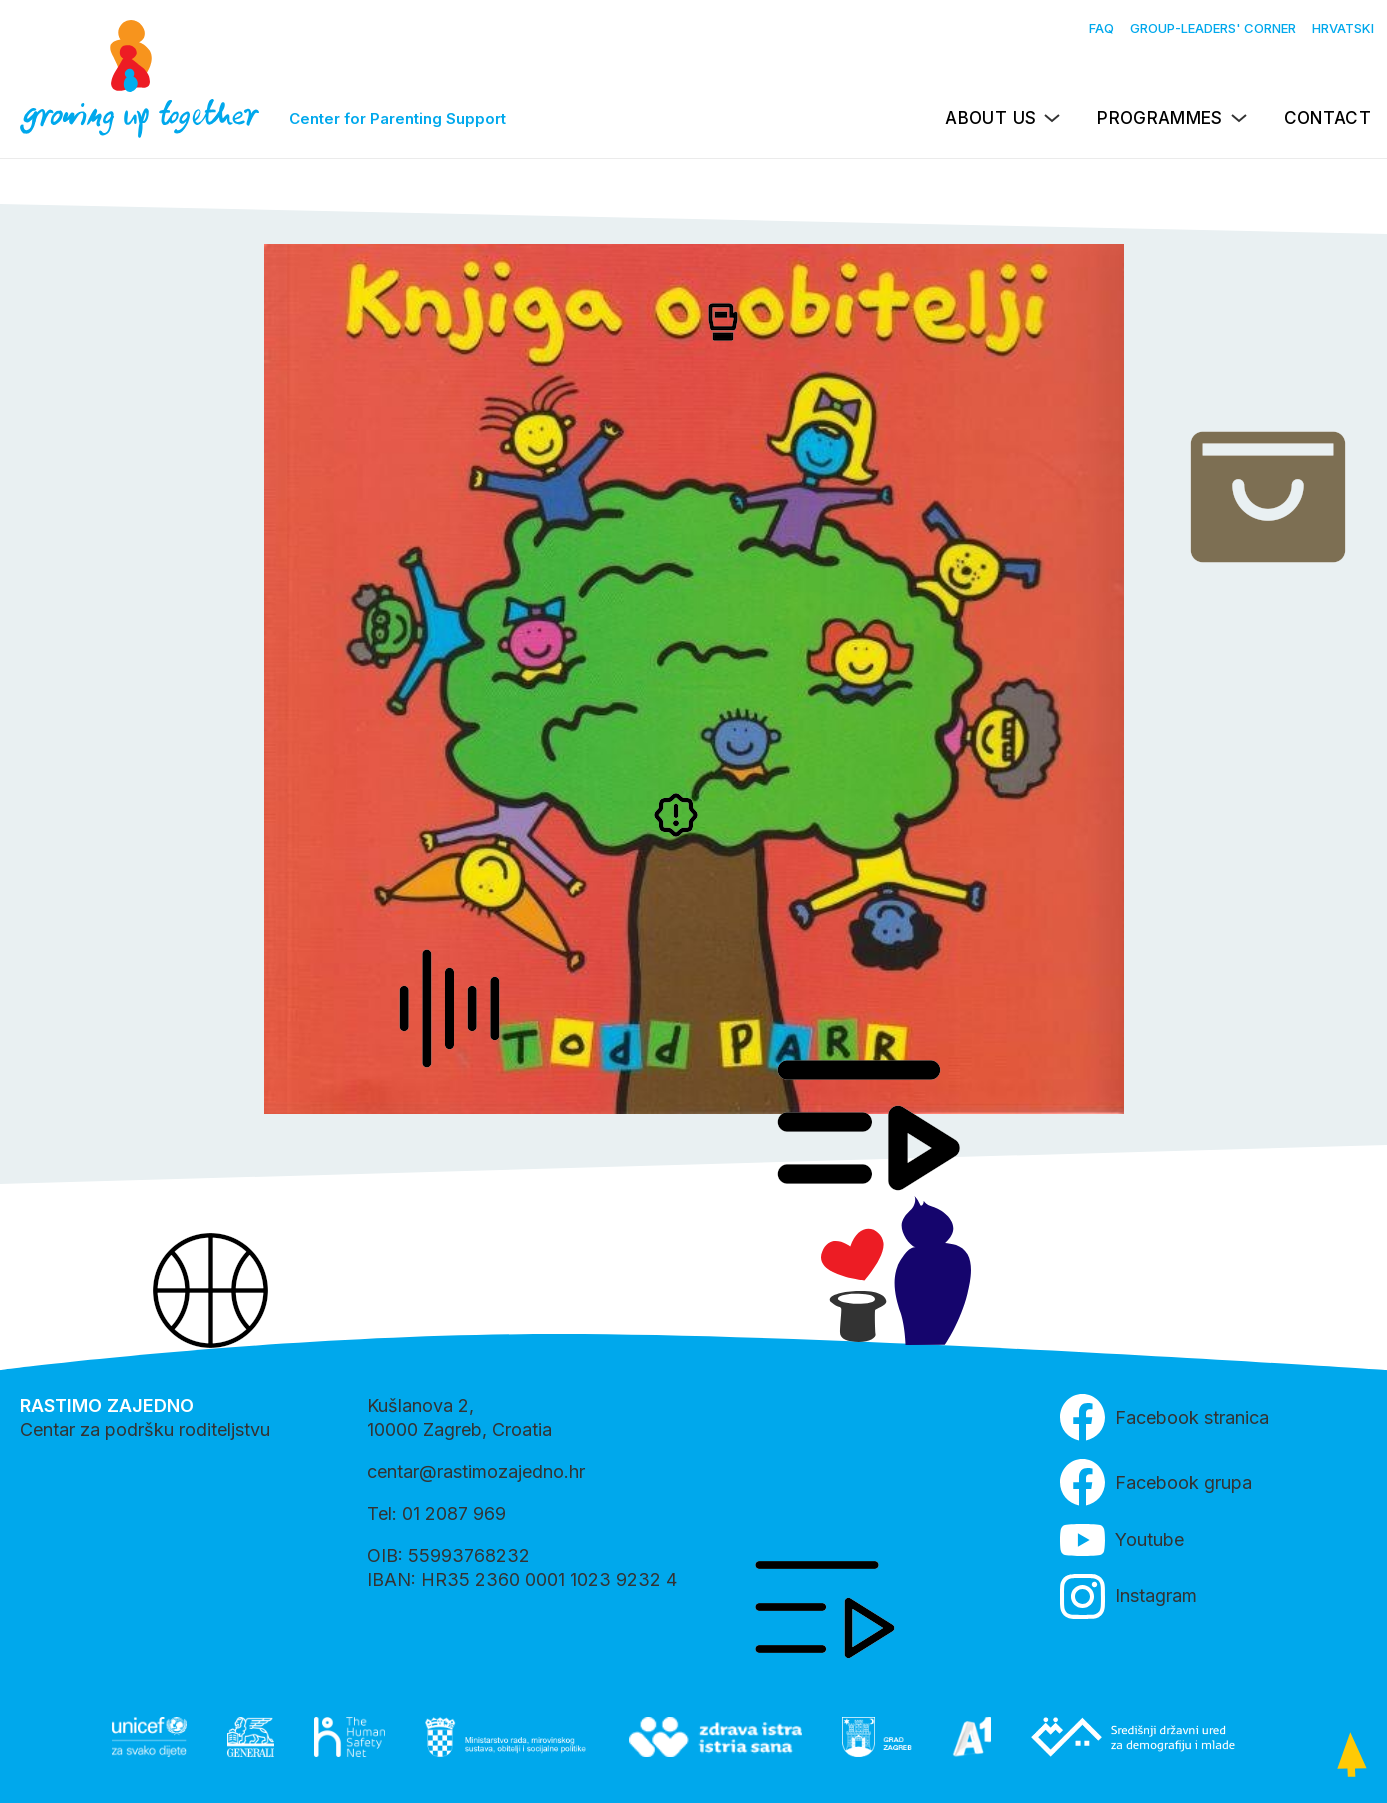  What do you see at coordinates (676, 815) in the screenshot?
I see `indicates a warning or alert requiring attention` at bounding box center [676, 815].